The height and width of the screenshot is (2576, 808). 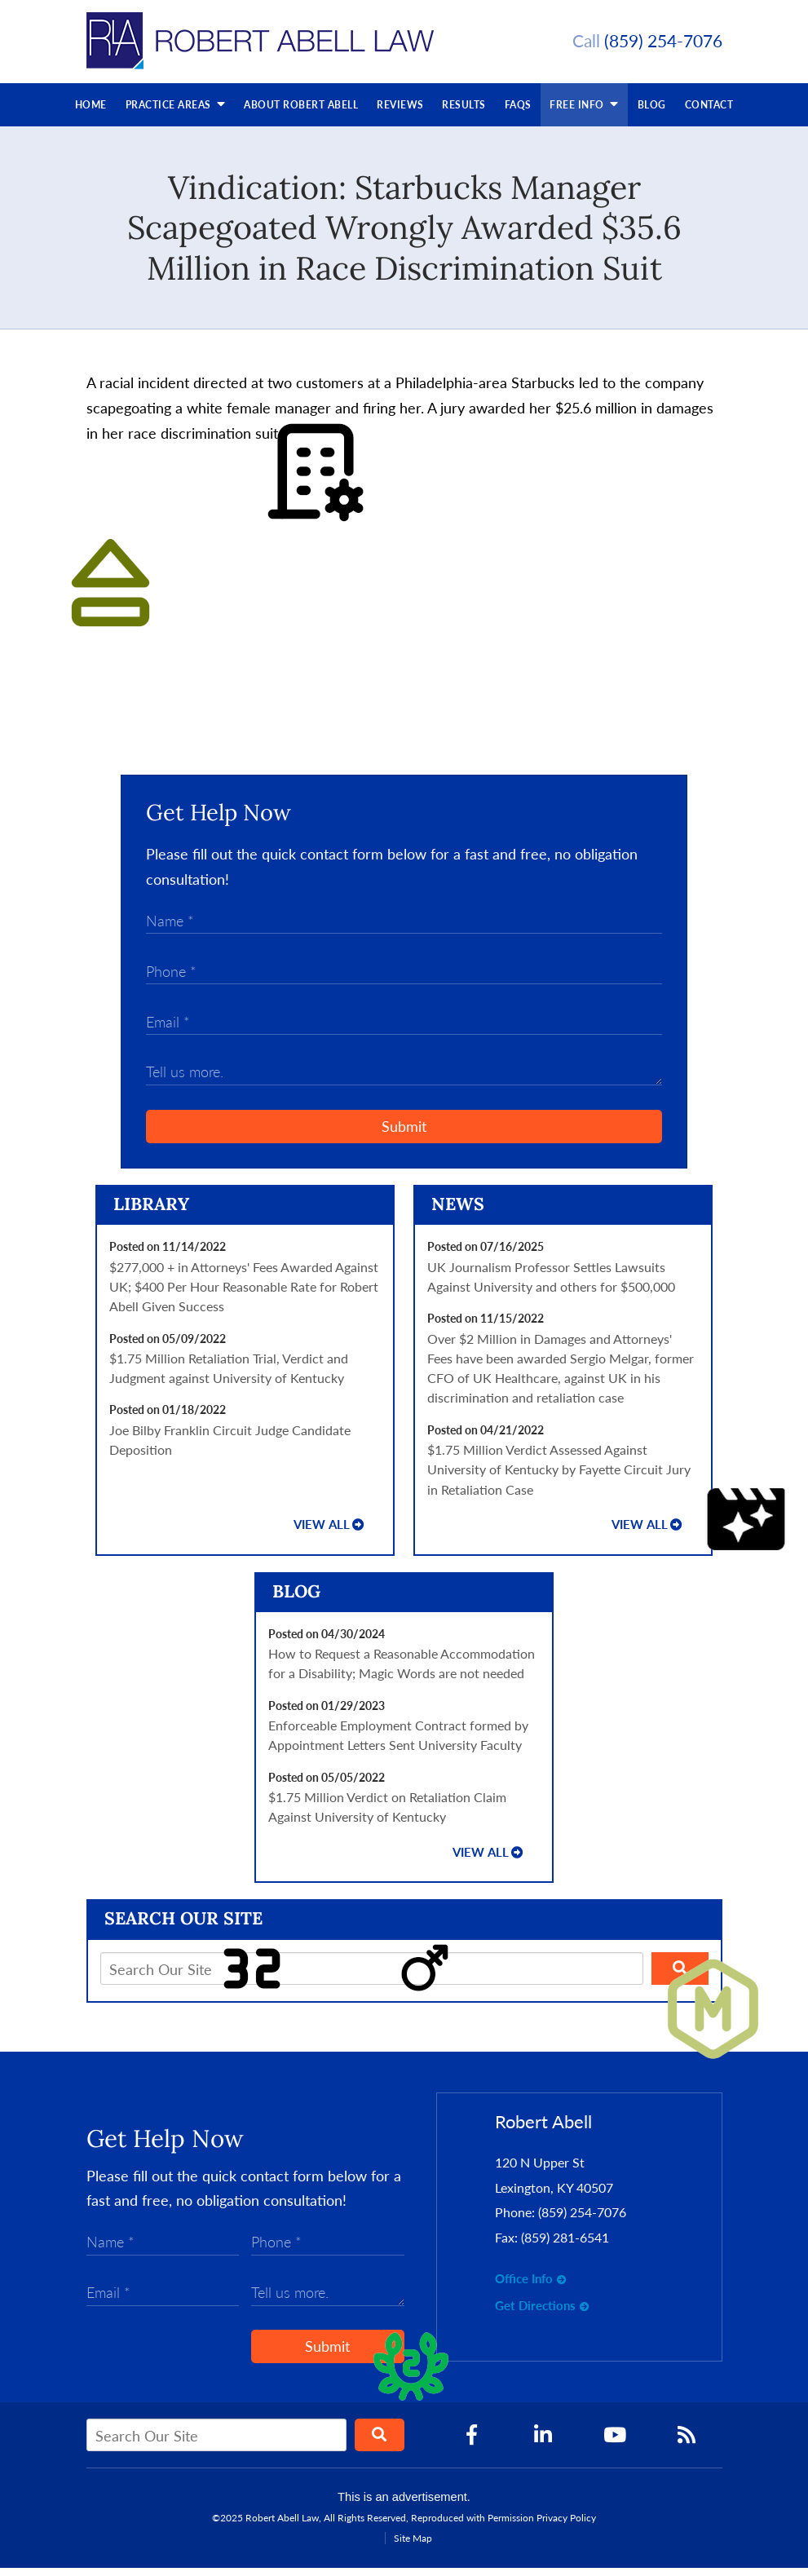 What do you see at coordinates (316, 471) in the screenshot?
I see `access building or facility settings` at bounding box center [316, 471].